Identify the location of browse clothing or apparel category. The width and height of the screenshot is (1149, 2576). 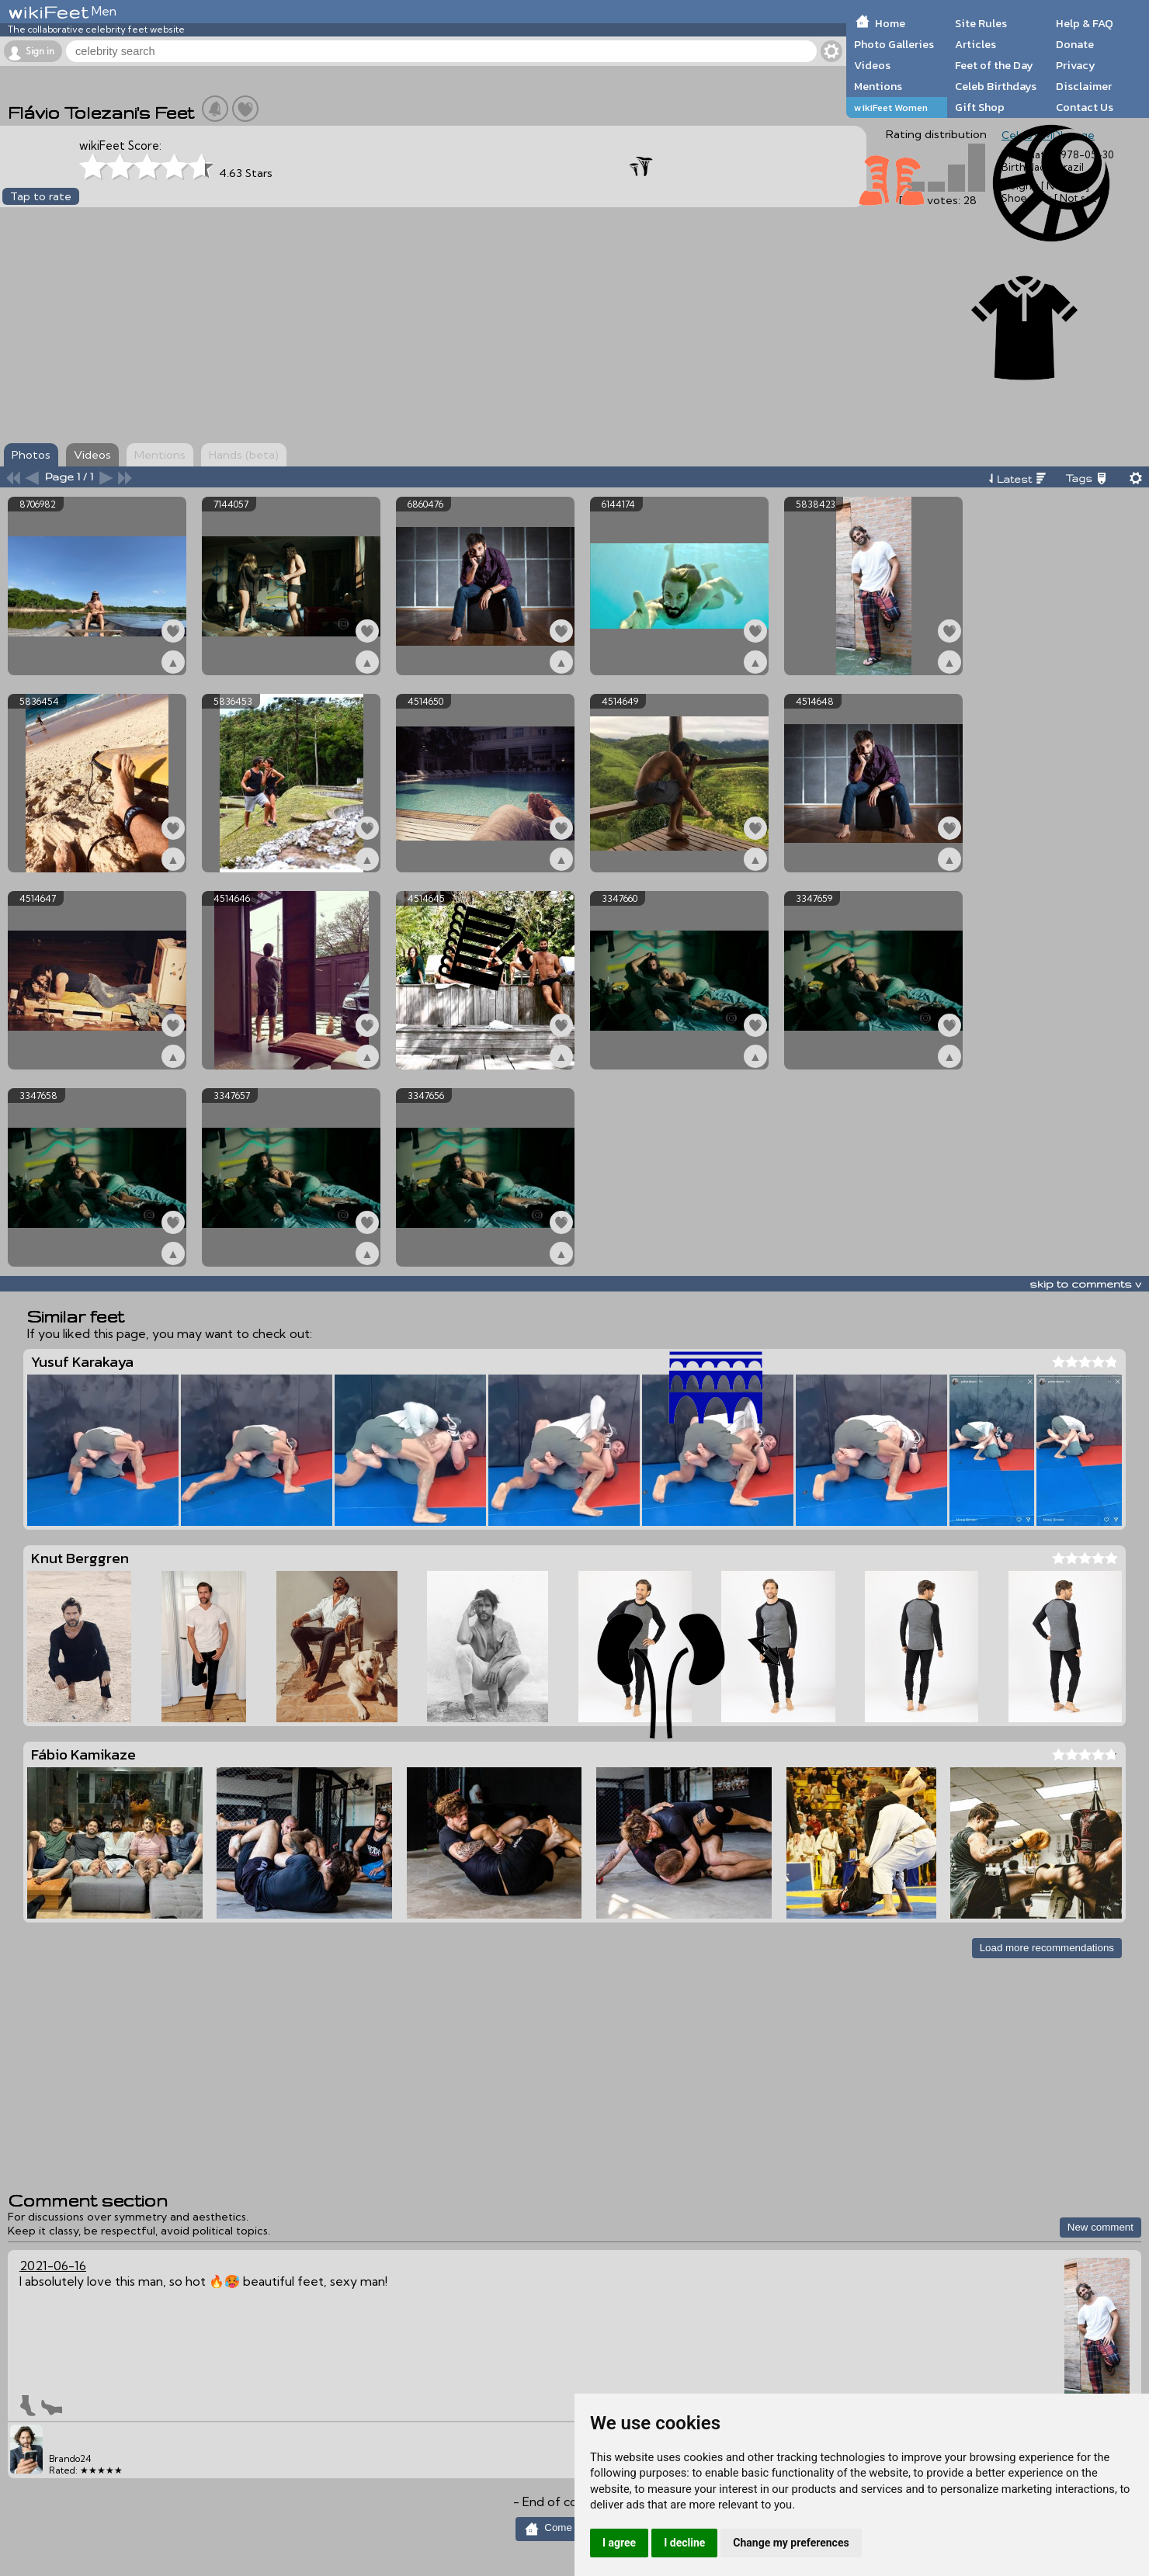
(1024, 328).